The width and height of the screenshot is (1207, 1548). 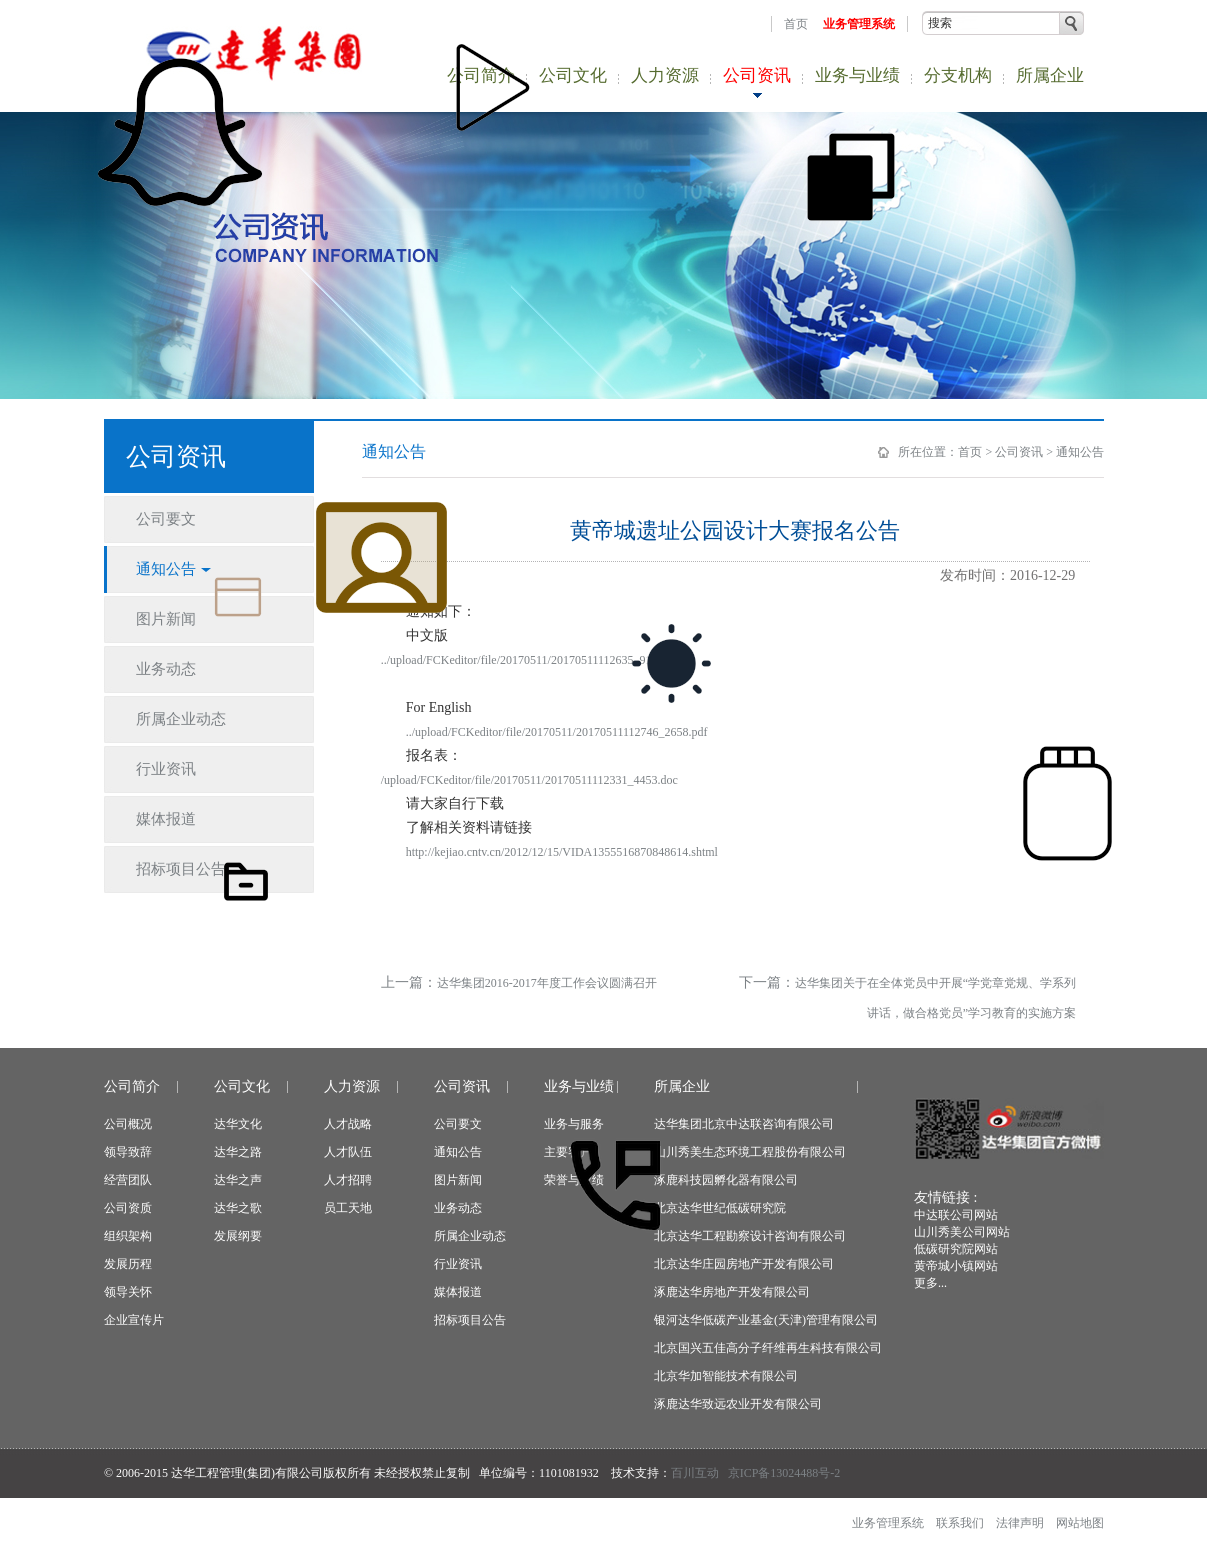 I want to click on open snapchat app, so click(x=180, y=135).